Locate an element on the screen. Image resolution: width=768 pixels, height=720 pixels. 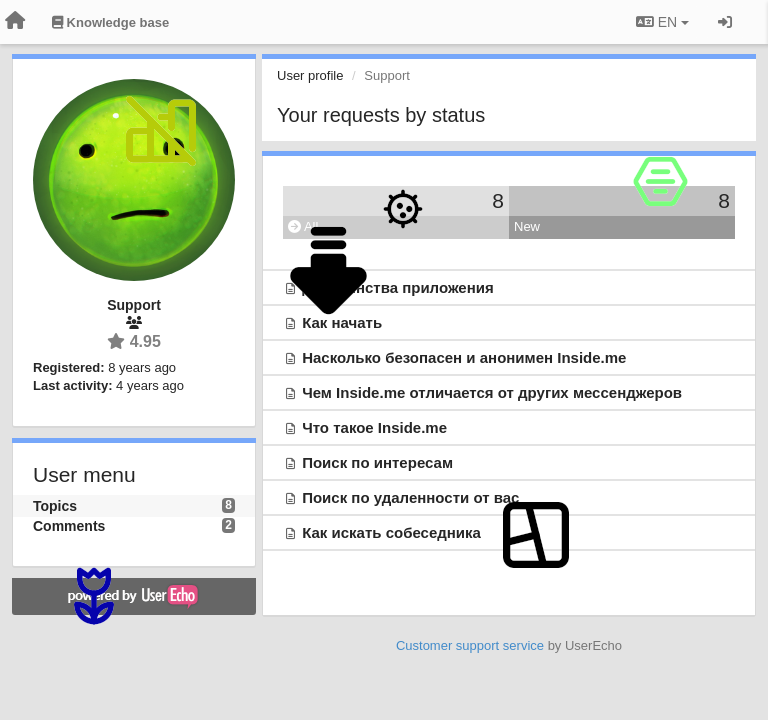
switch to collage layout view is located at coordinates (536, 535).